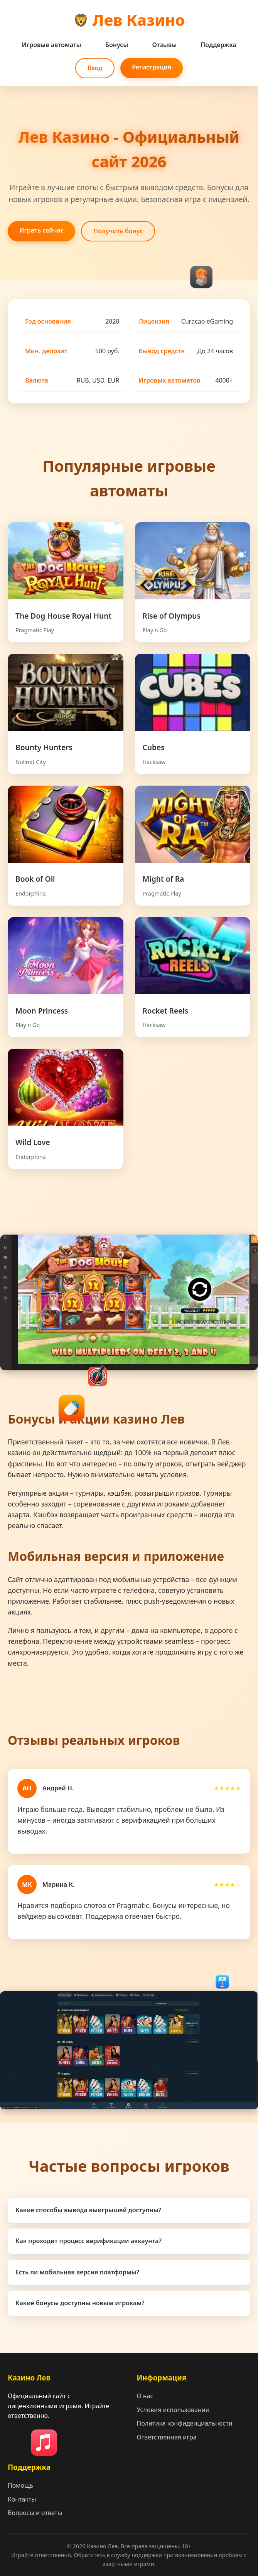 The image size is (258, 2576). Describe the element at coordinates (98, 1377) in the screenshot. I see `open Digital Color Meter app` at that location.